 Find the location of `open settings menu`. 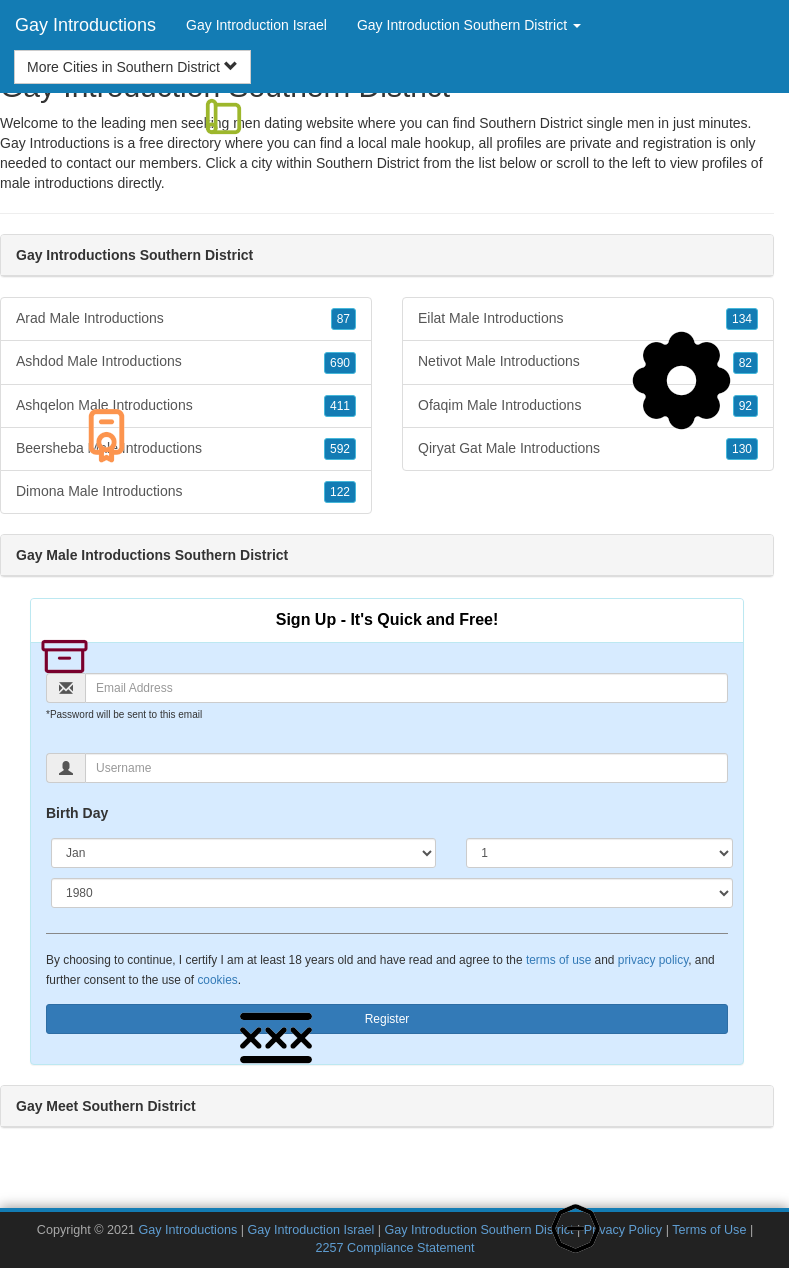

open settings menu is located at coordinates (681, 380).